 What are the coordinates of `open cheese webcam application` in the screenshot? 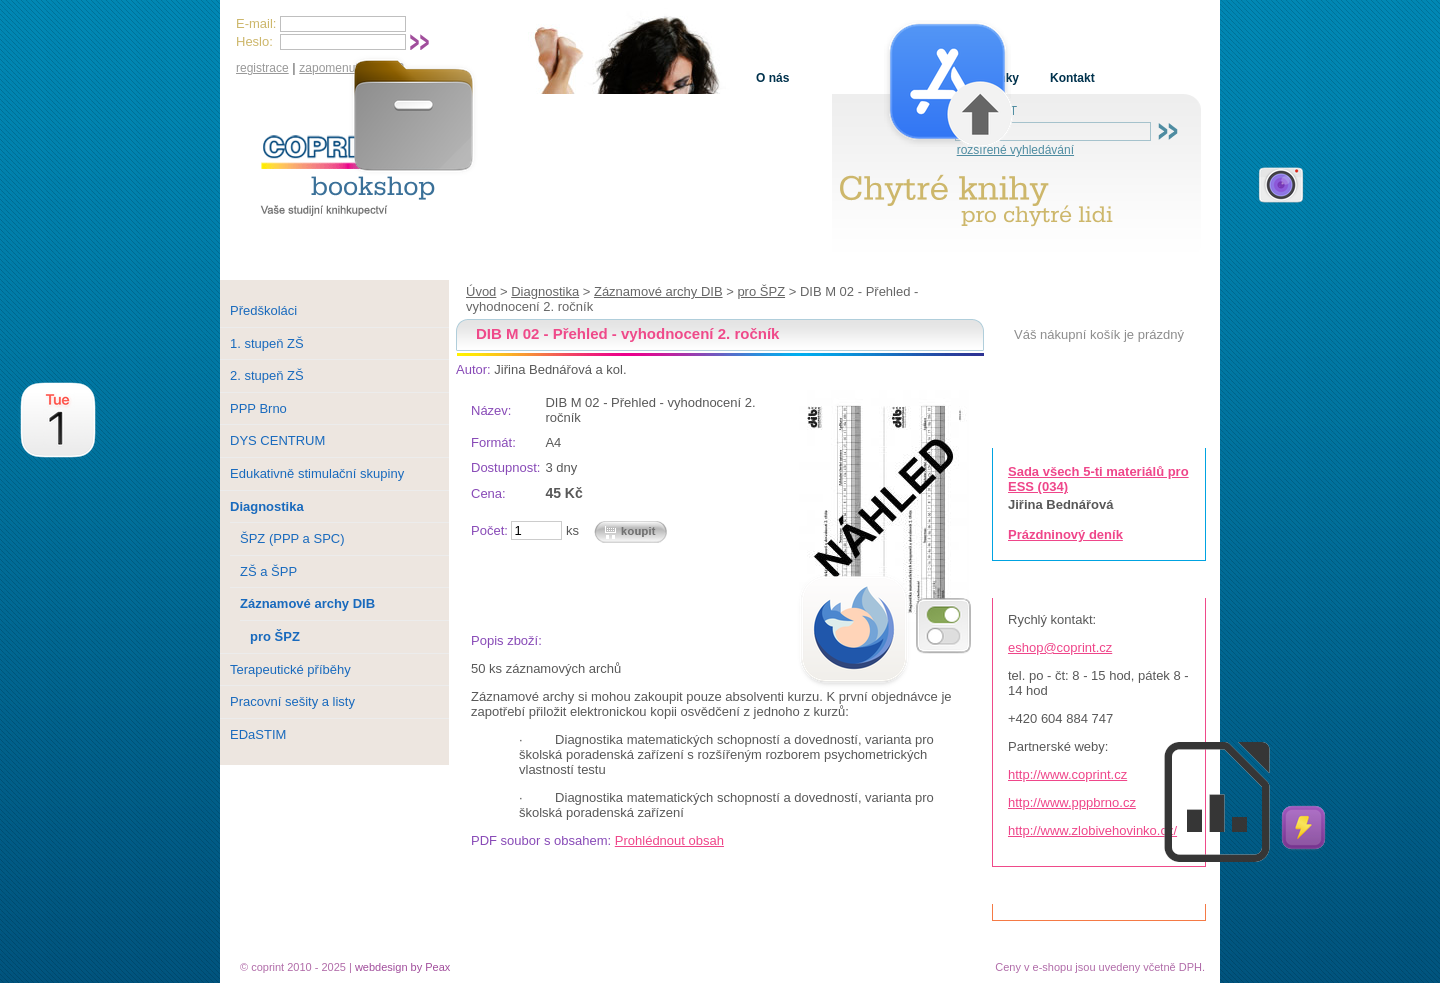 It's located at (1281, 185).